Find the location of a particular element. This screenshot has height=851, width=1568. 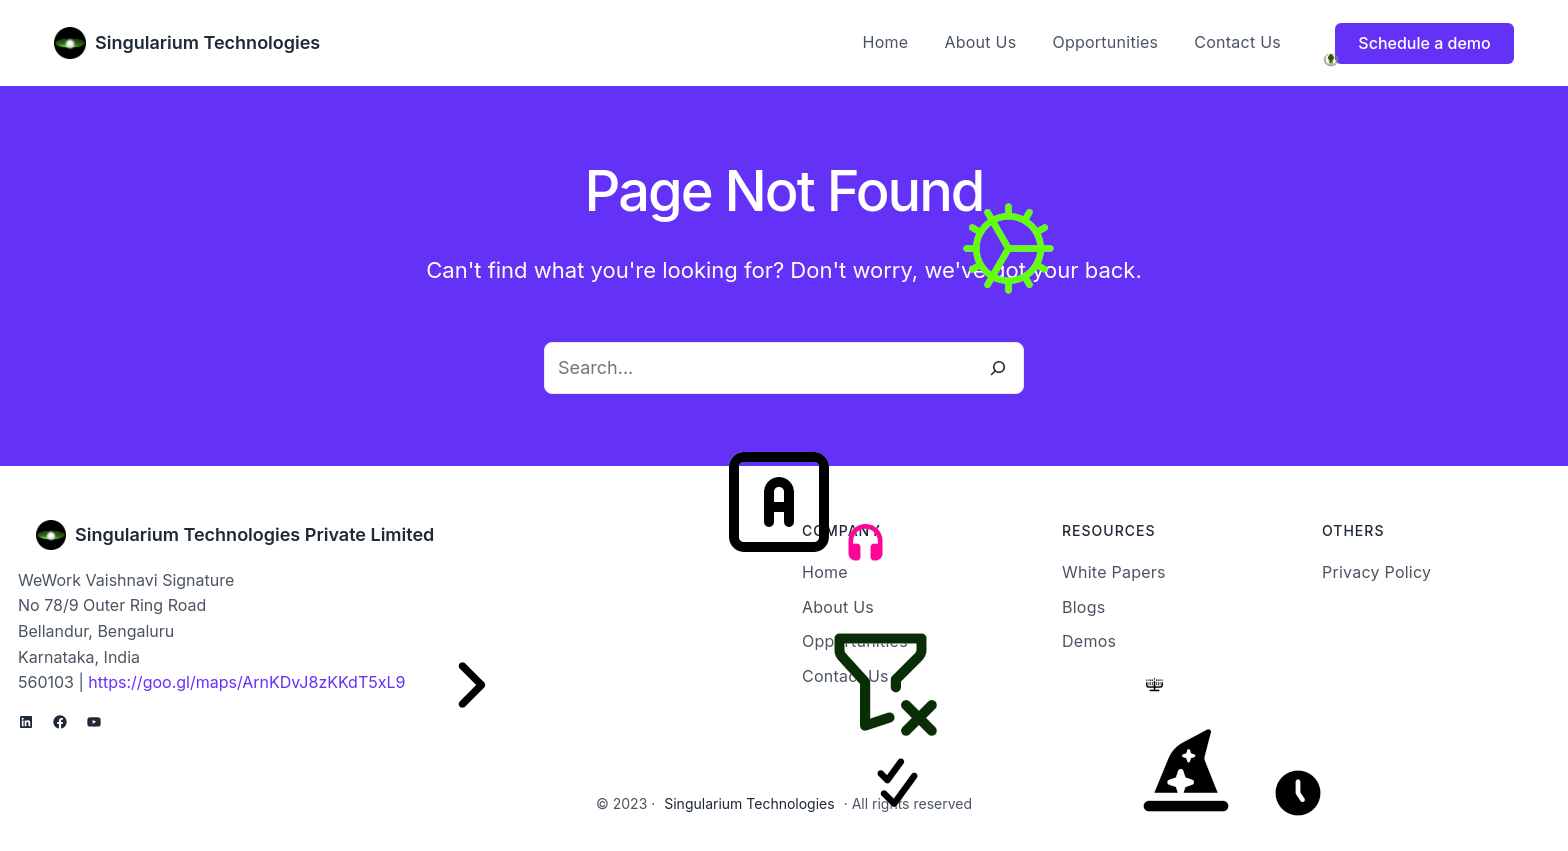

indicates Hanukkah-related content or events is located at coordinates (1154, 684).